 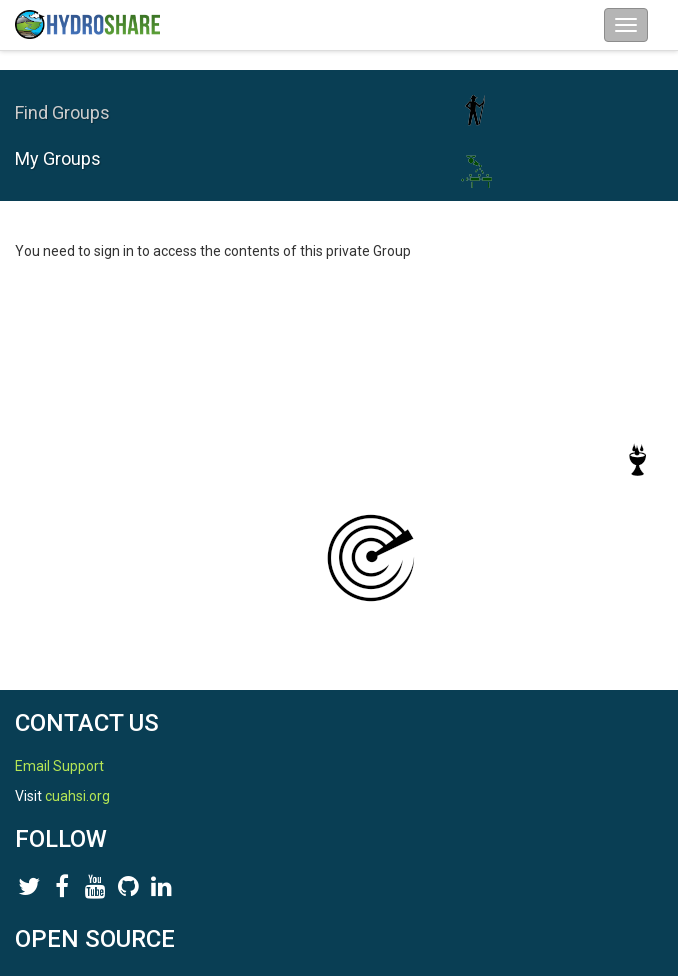 I want to click on select pikeman unit in strategy game, so click(x=475, y=110).